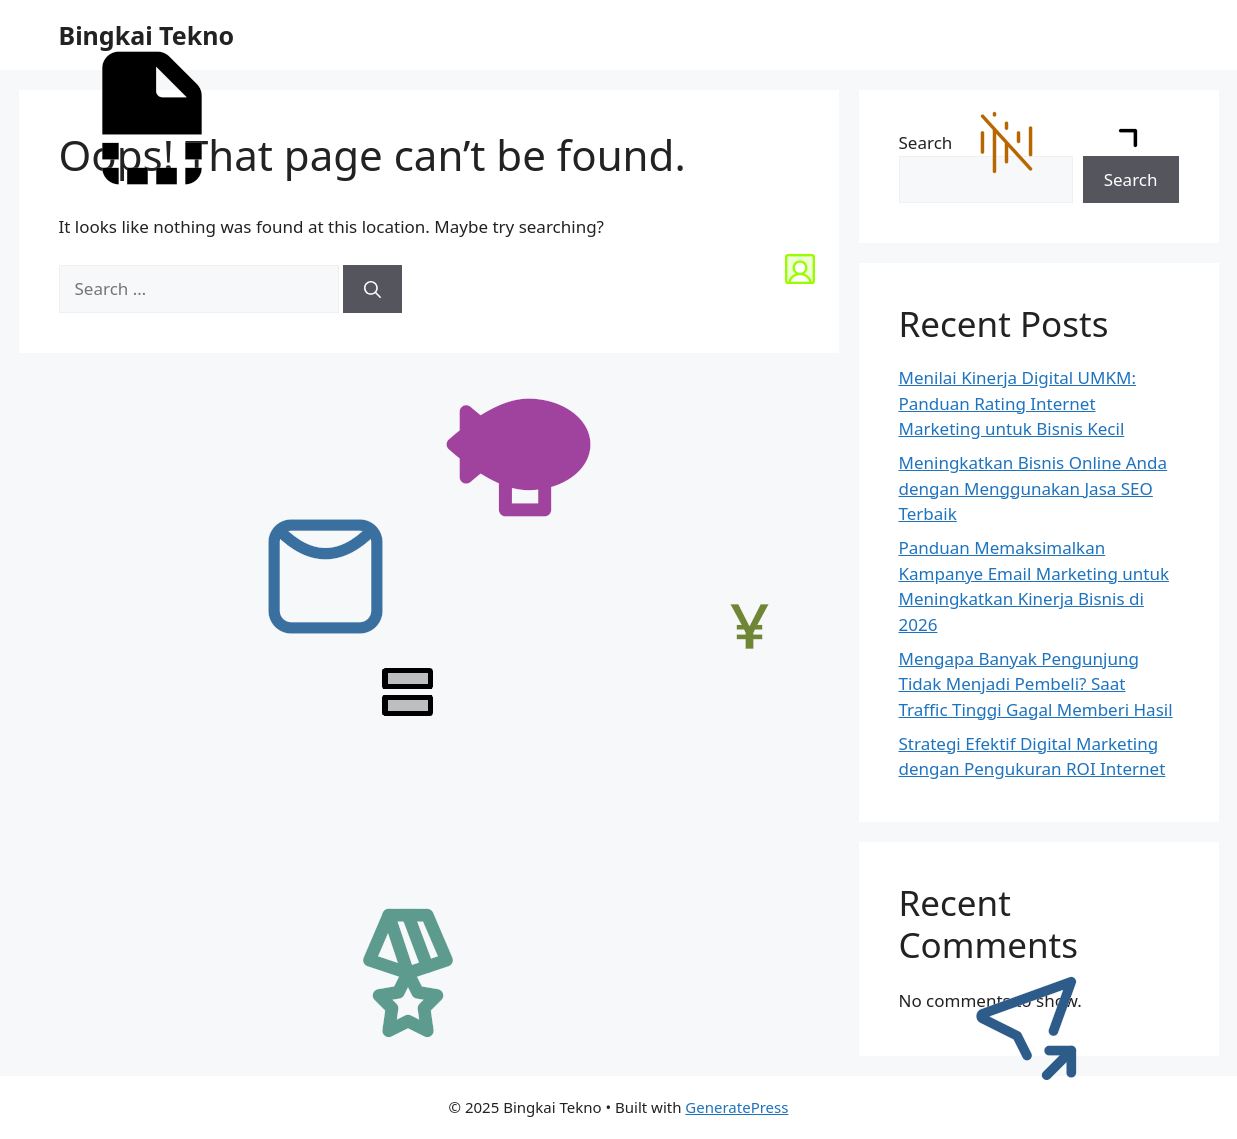 This screenshot has width=1237, height=1139. I want to click on audio waveform muted or disabled, so click(1006, 142).